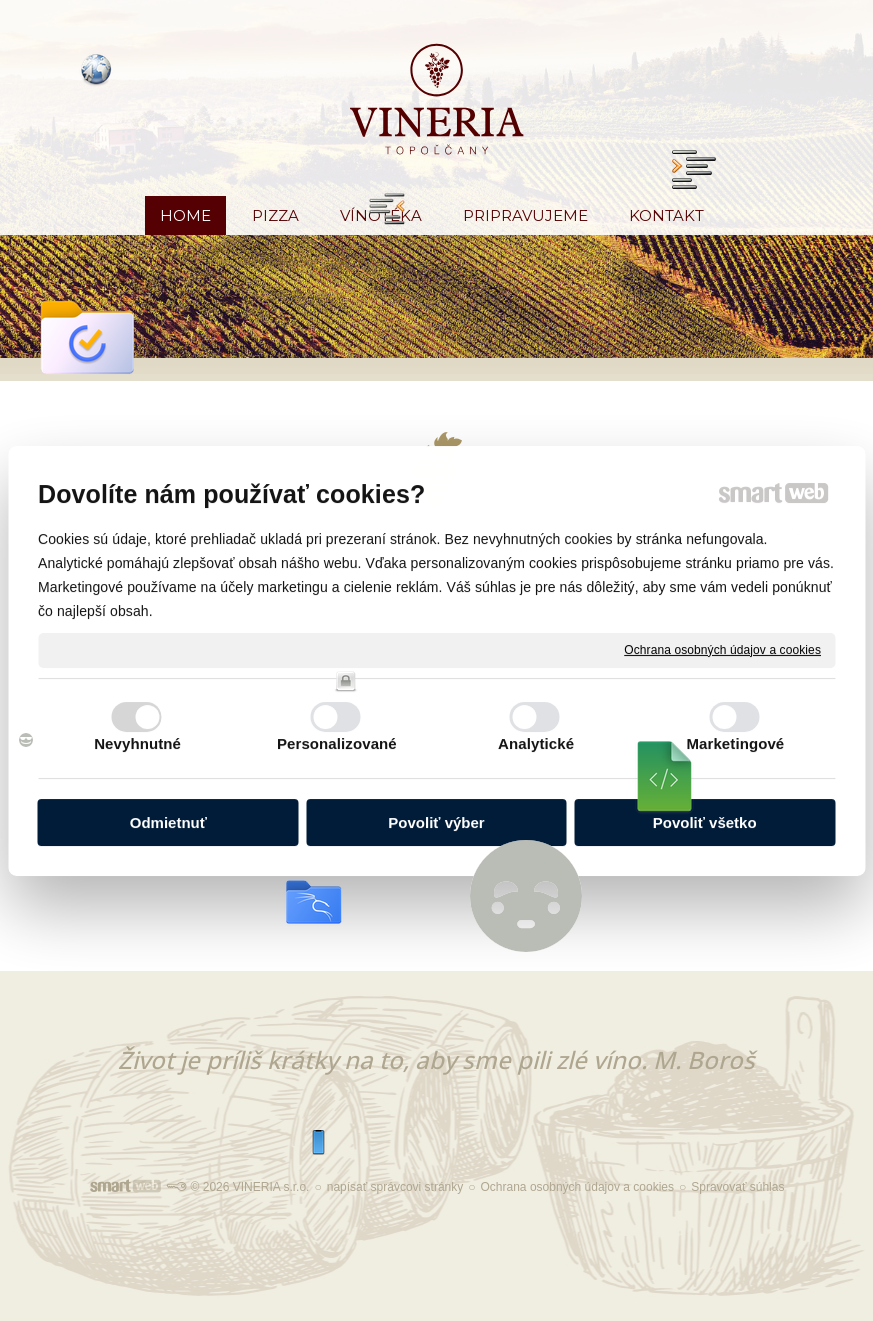  What do you see at coordinates (96, 69) in the screenshot?
I see `open web browser` at bounding box center [96, 69].